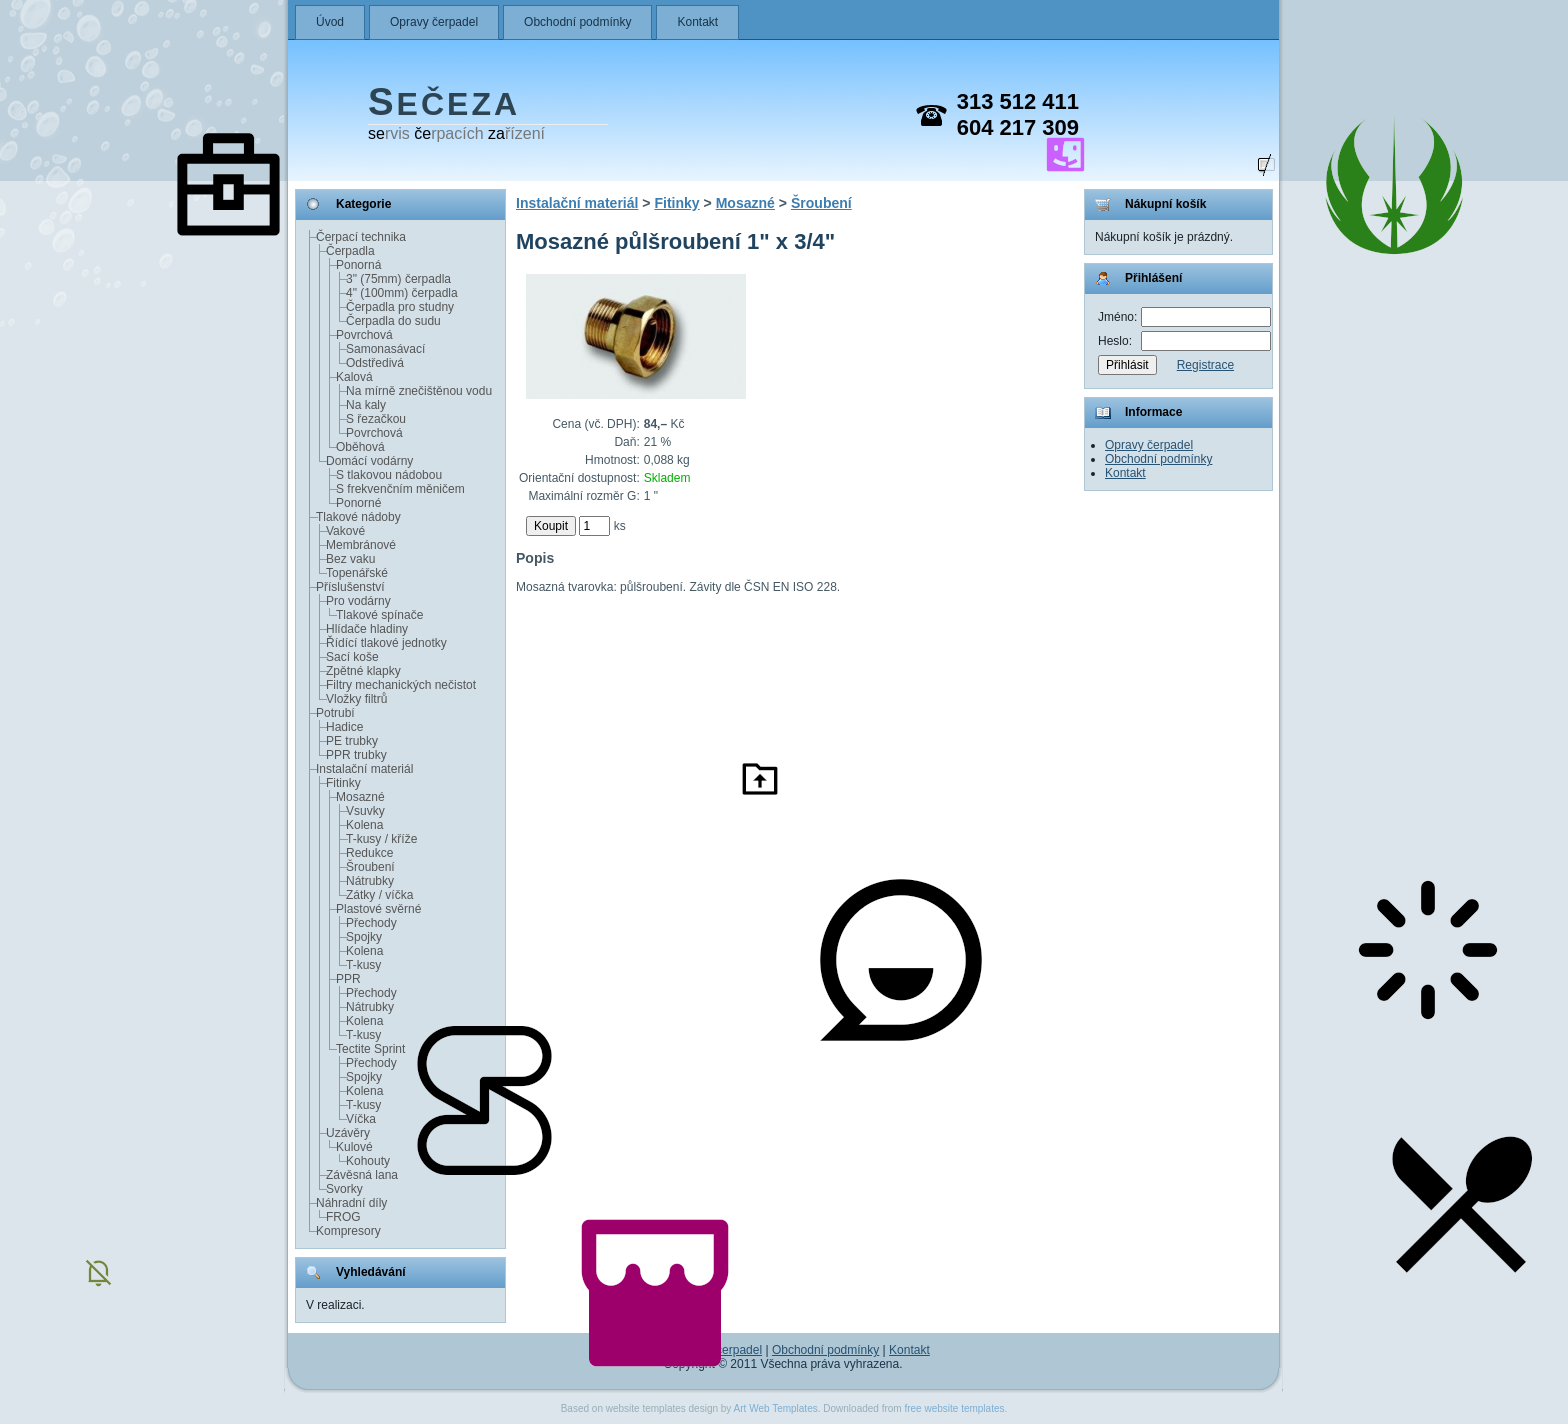 This screenshot has width=1568, height=1424. Describe the element at coordinates (655, 1293) in the screenshot. I see `access the online store or marketplace` at that location.